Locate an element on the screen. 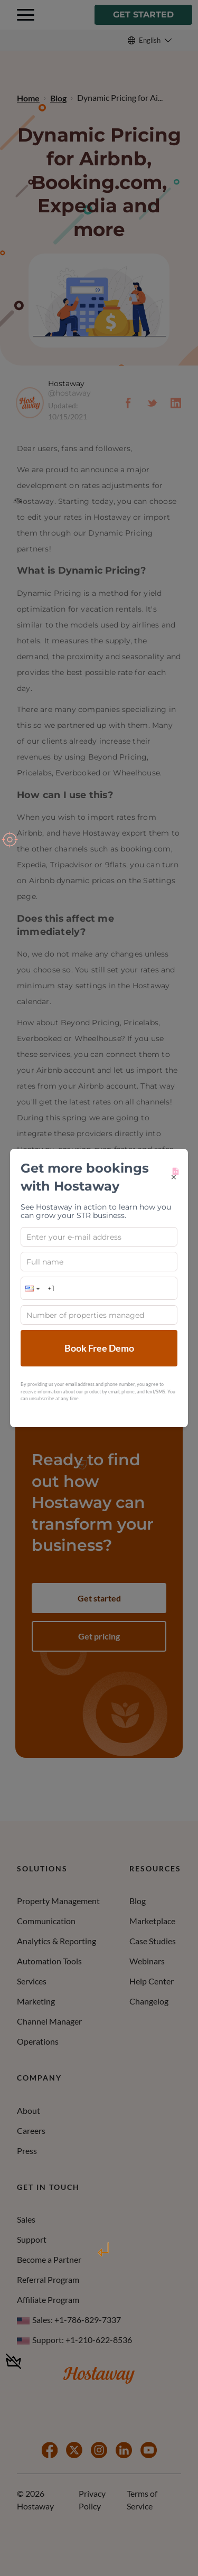  indicates pride or lgbtq+ content is located at coordinates (17, 501).